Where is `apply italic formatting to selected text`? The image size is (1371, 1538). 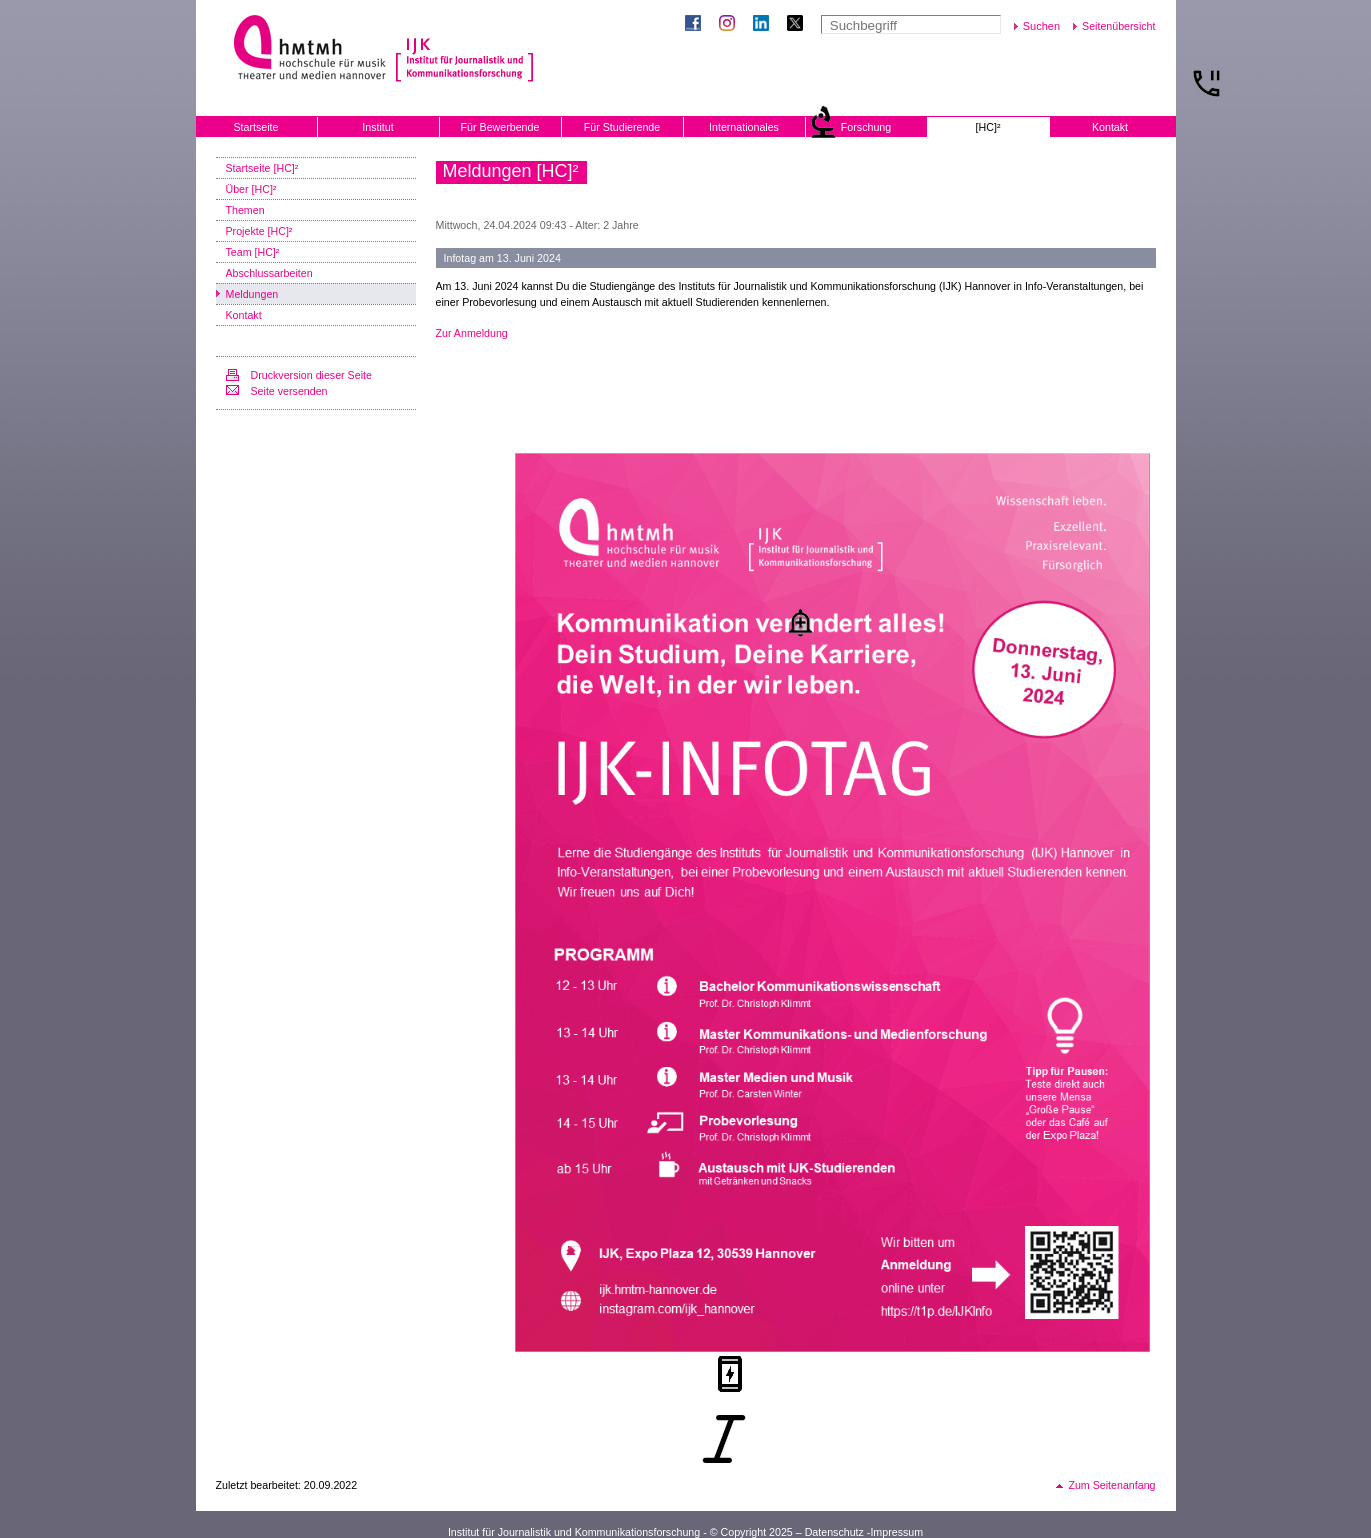
apply italic formatting to selected text is located at coordinates (724, 1439).